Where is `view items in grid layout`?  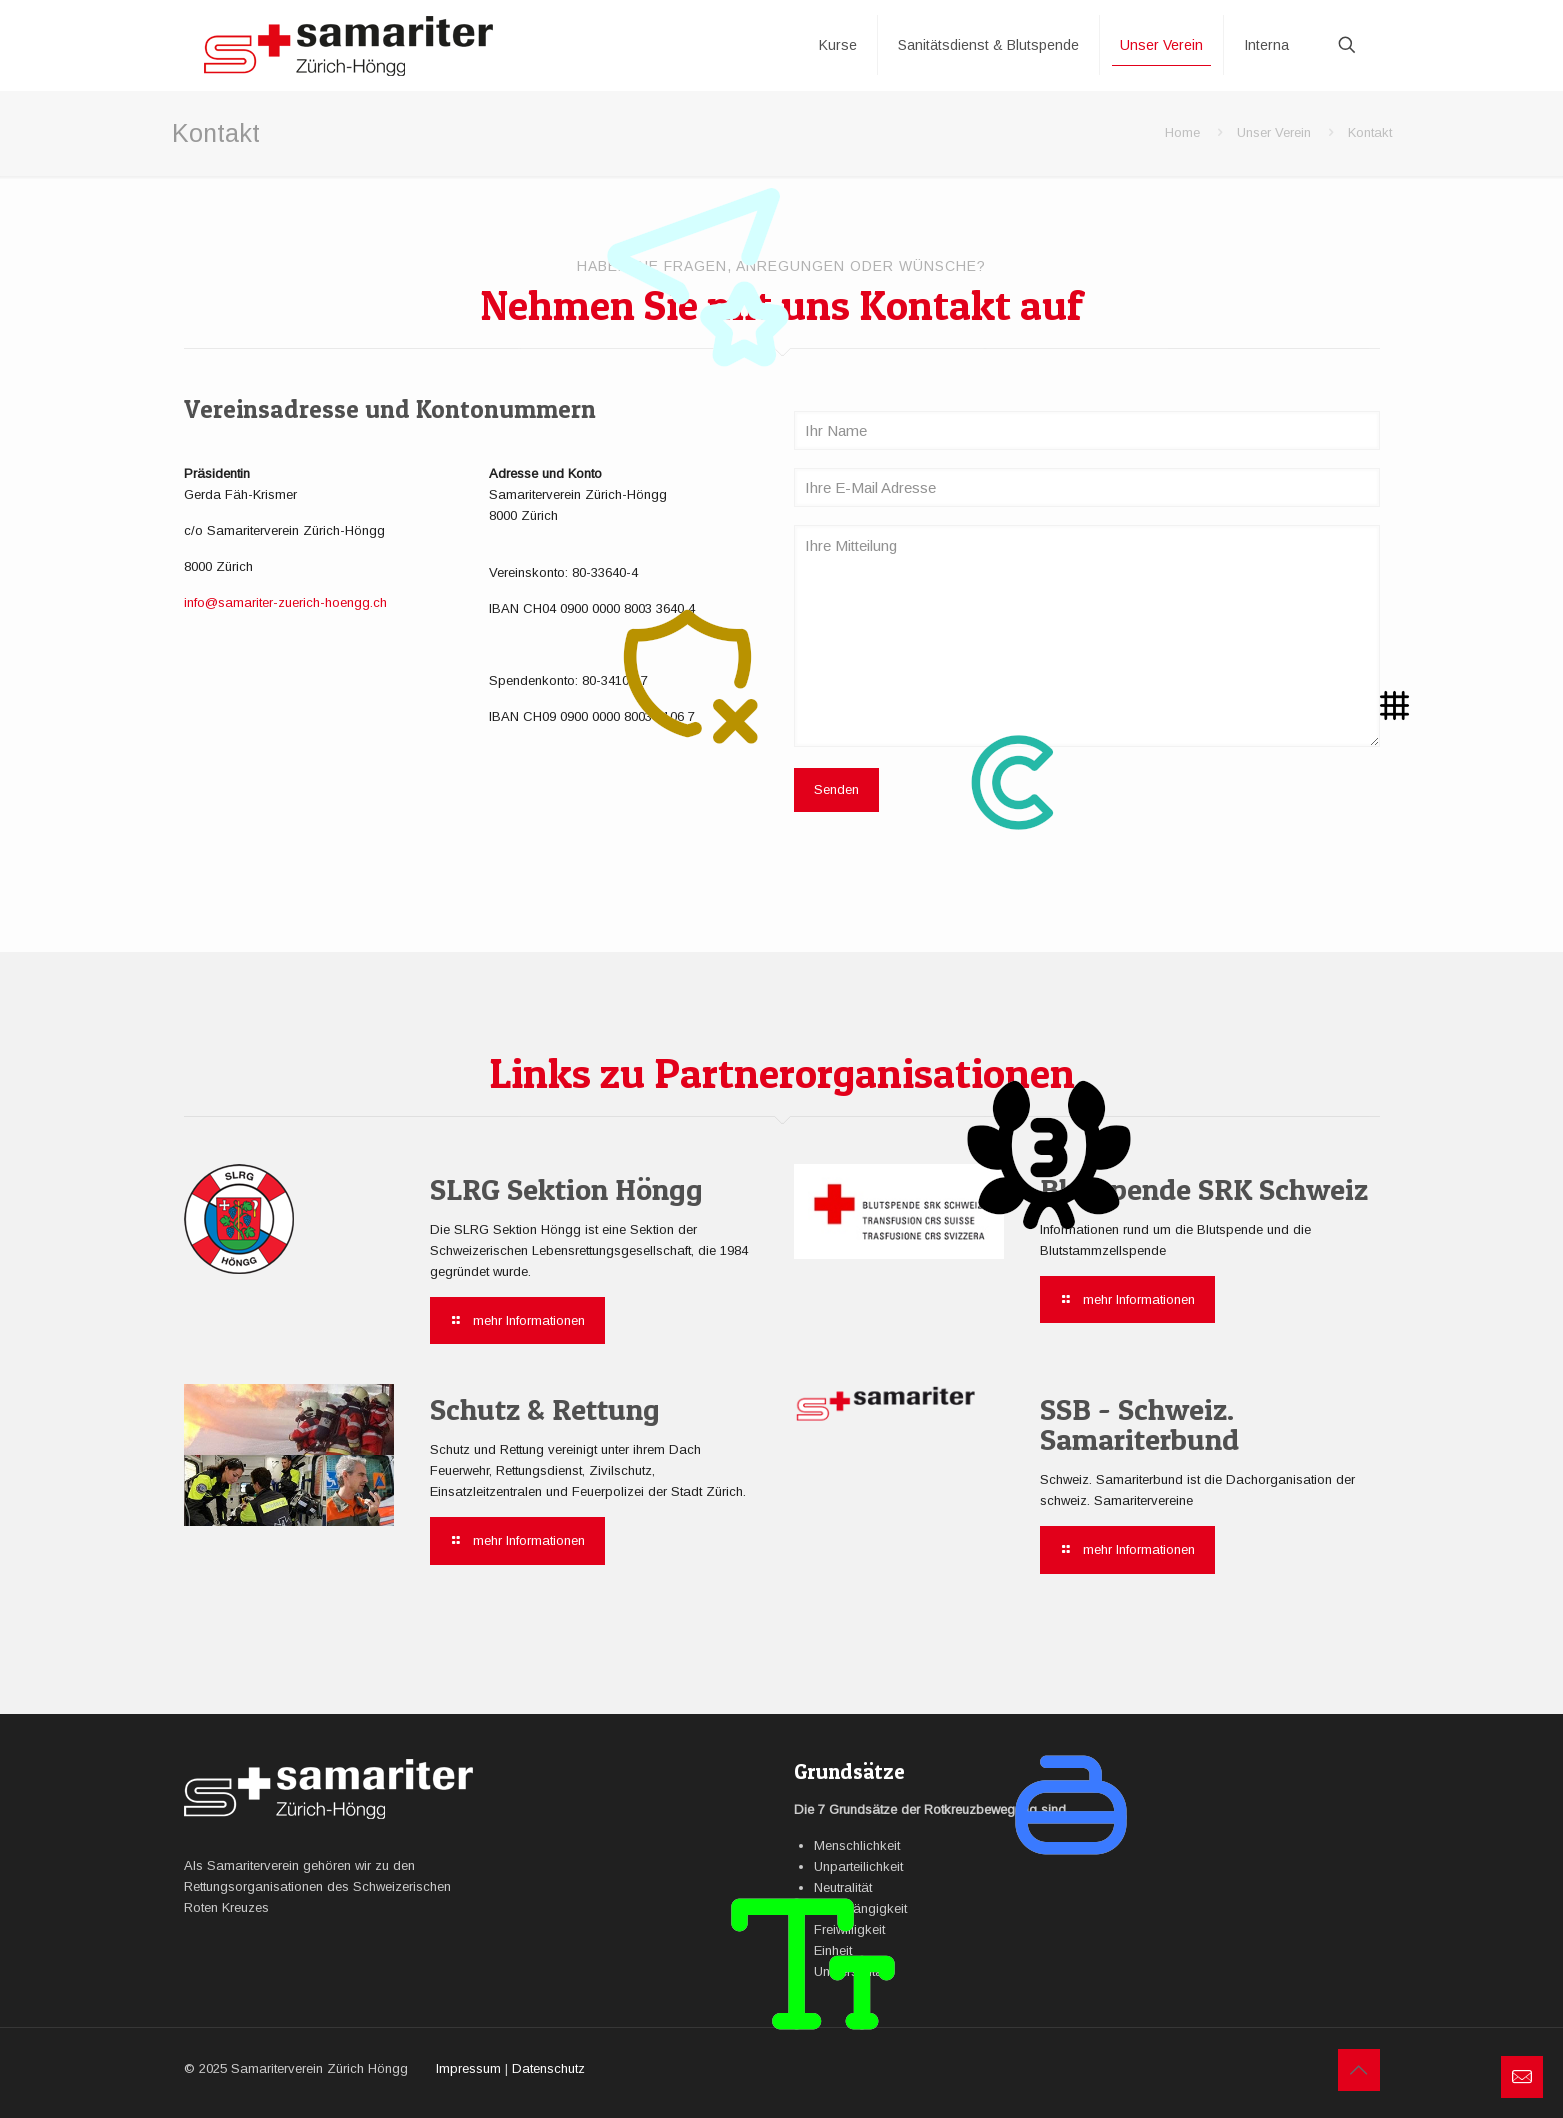
view items in grid layout is located at coordinates (1394, 705).